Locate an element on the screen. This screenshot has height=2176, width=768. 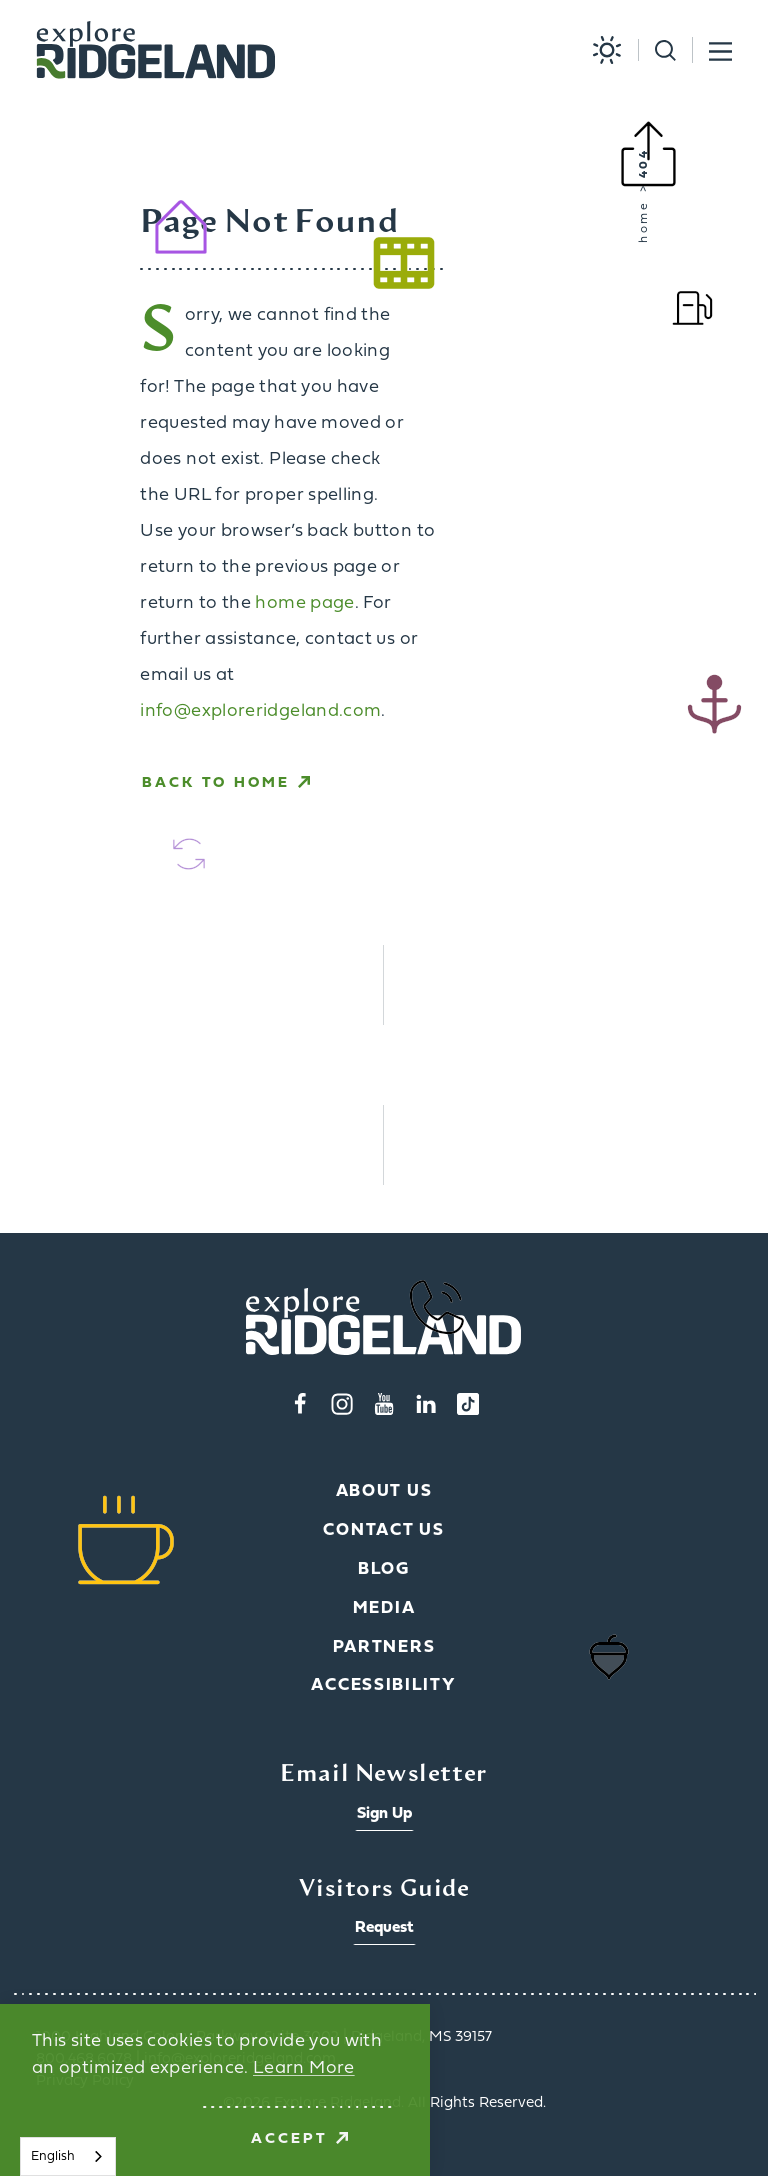
navigate to marina or port locations is located at coordinates (714, 702).